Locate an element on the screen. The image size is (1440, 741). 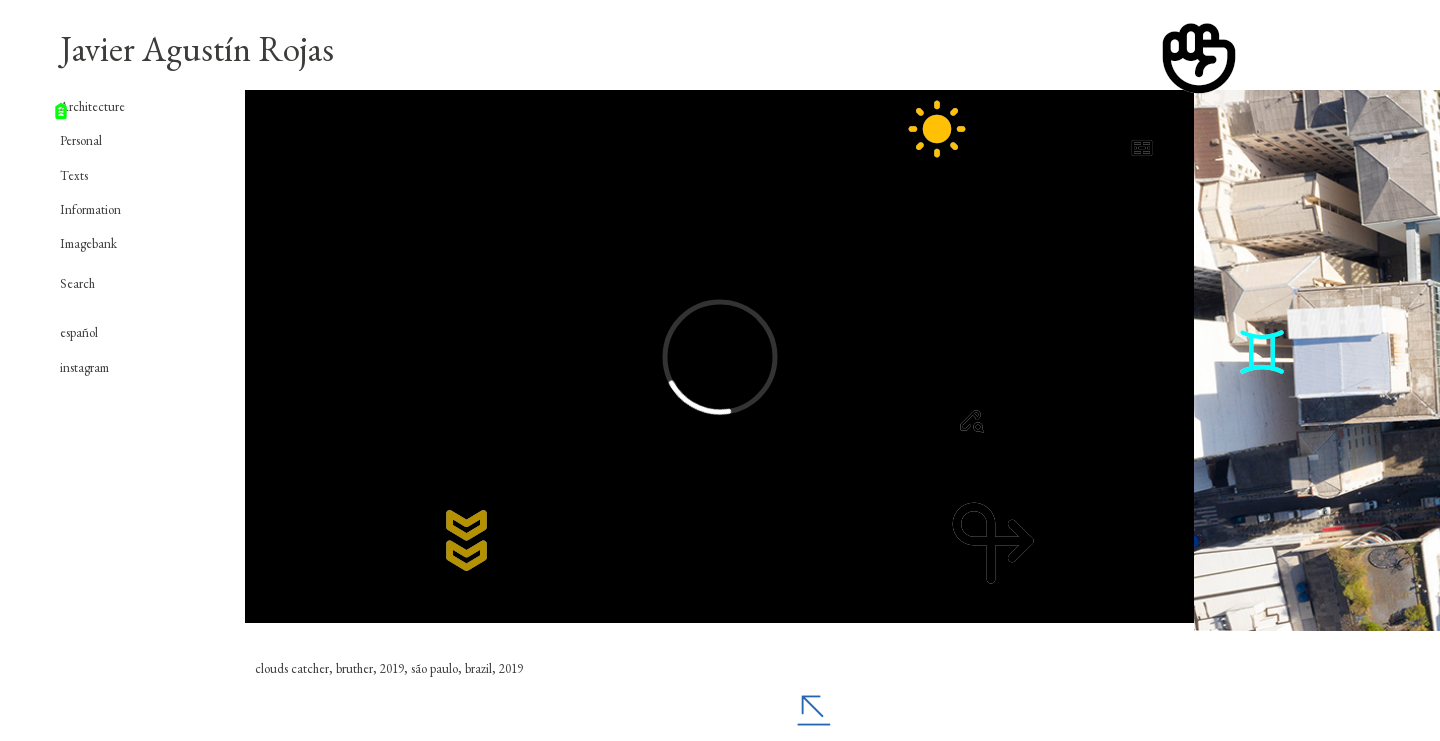
switch to light mode is located at coordinates (937, 129).